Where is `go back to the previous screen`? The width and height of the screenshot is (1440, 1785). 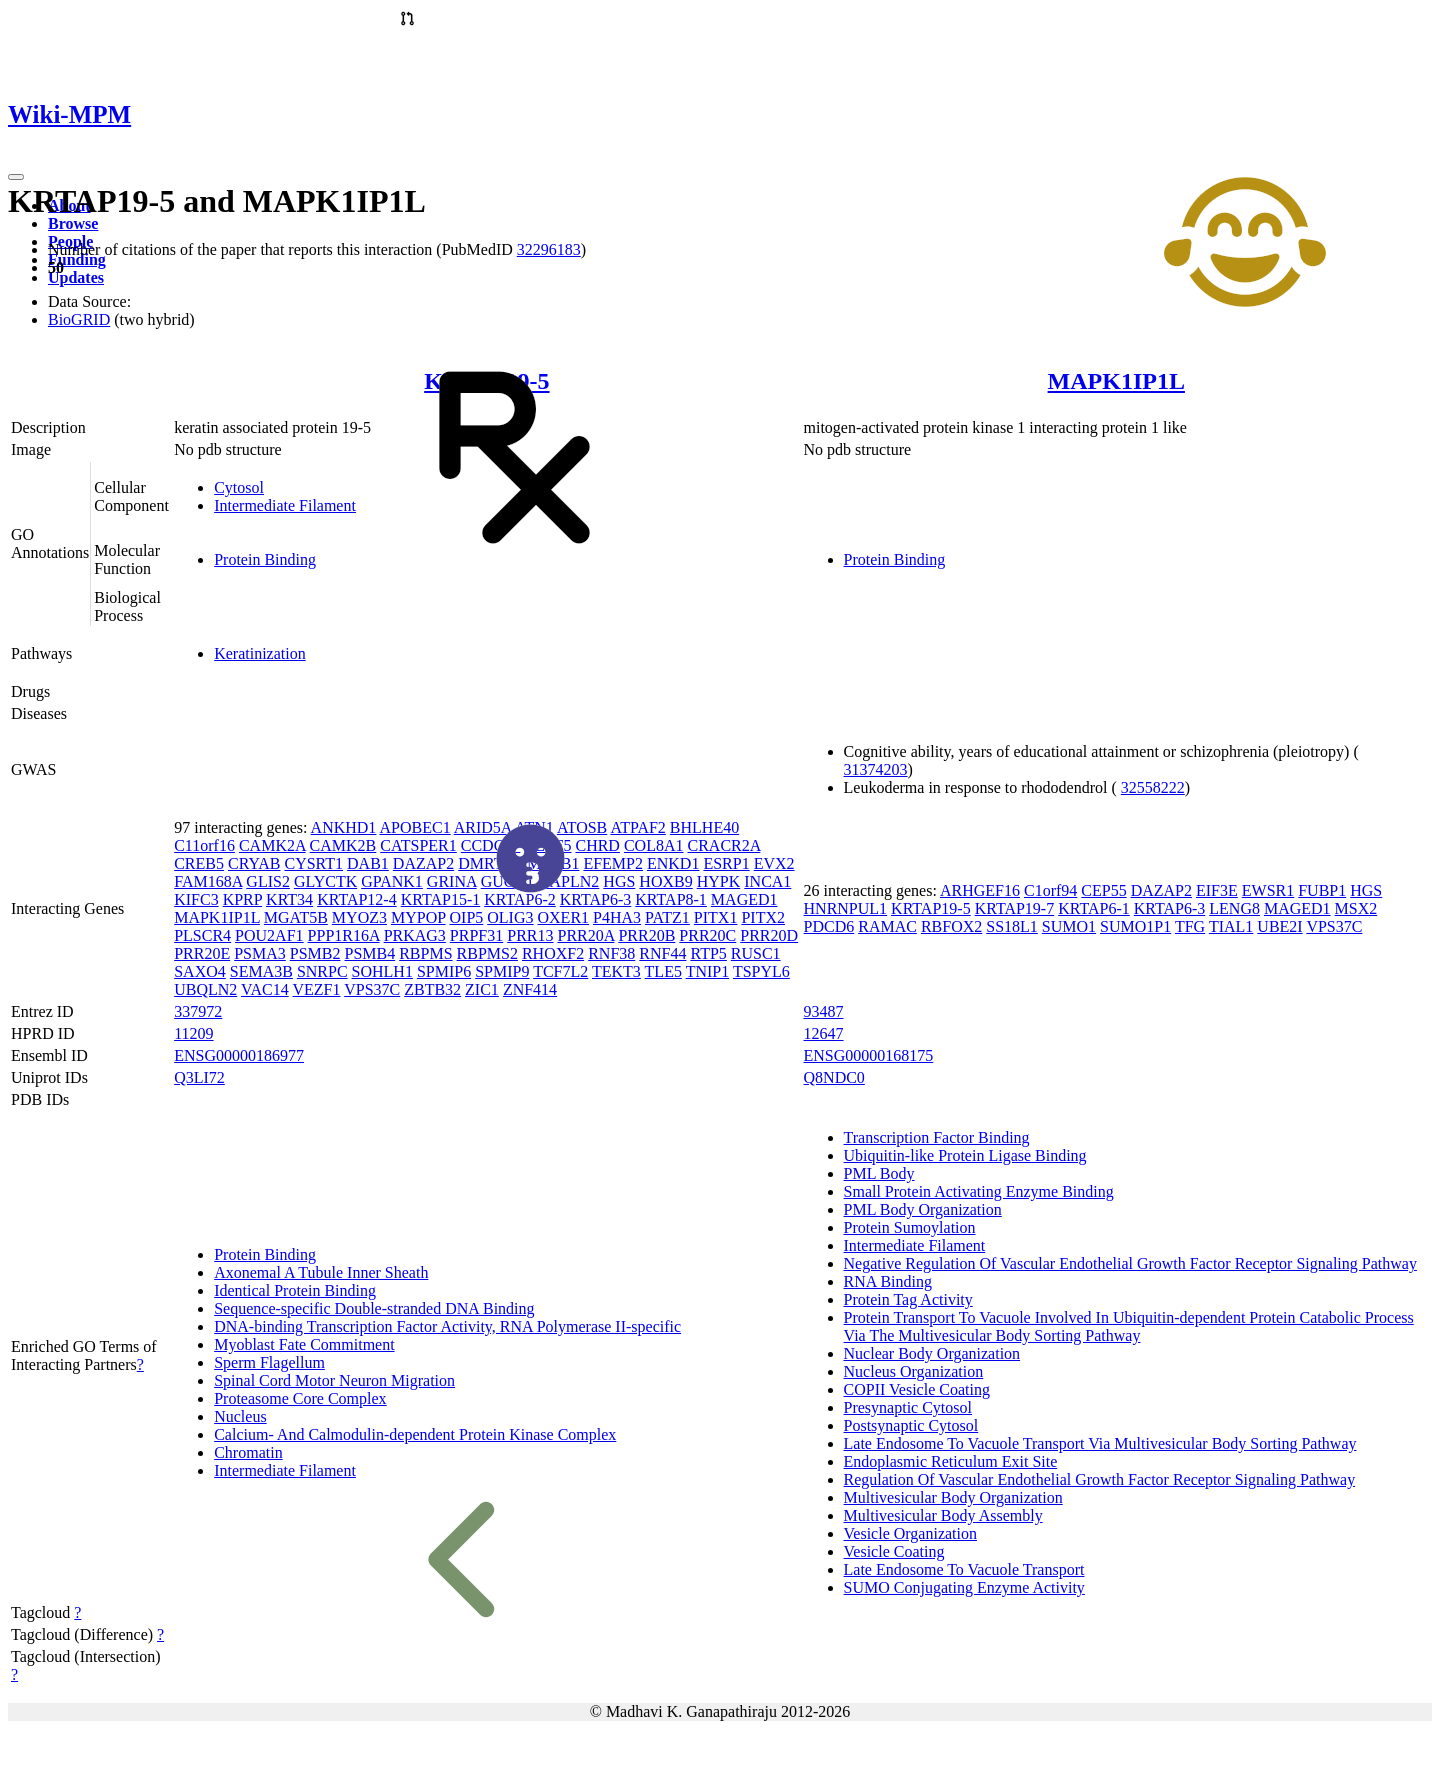 go back to the previous screen is located at coordinates (469, 1559).